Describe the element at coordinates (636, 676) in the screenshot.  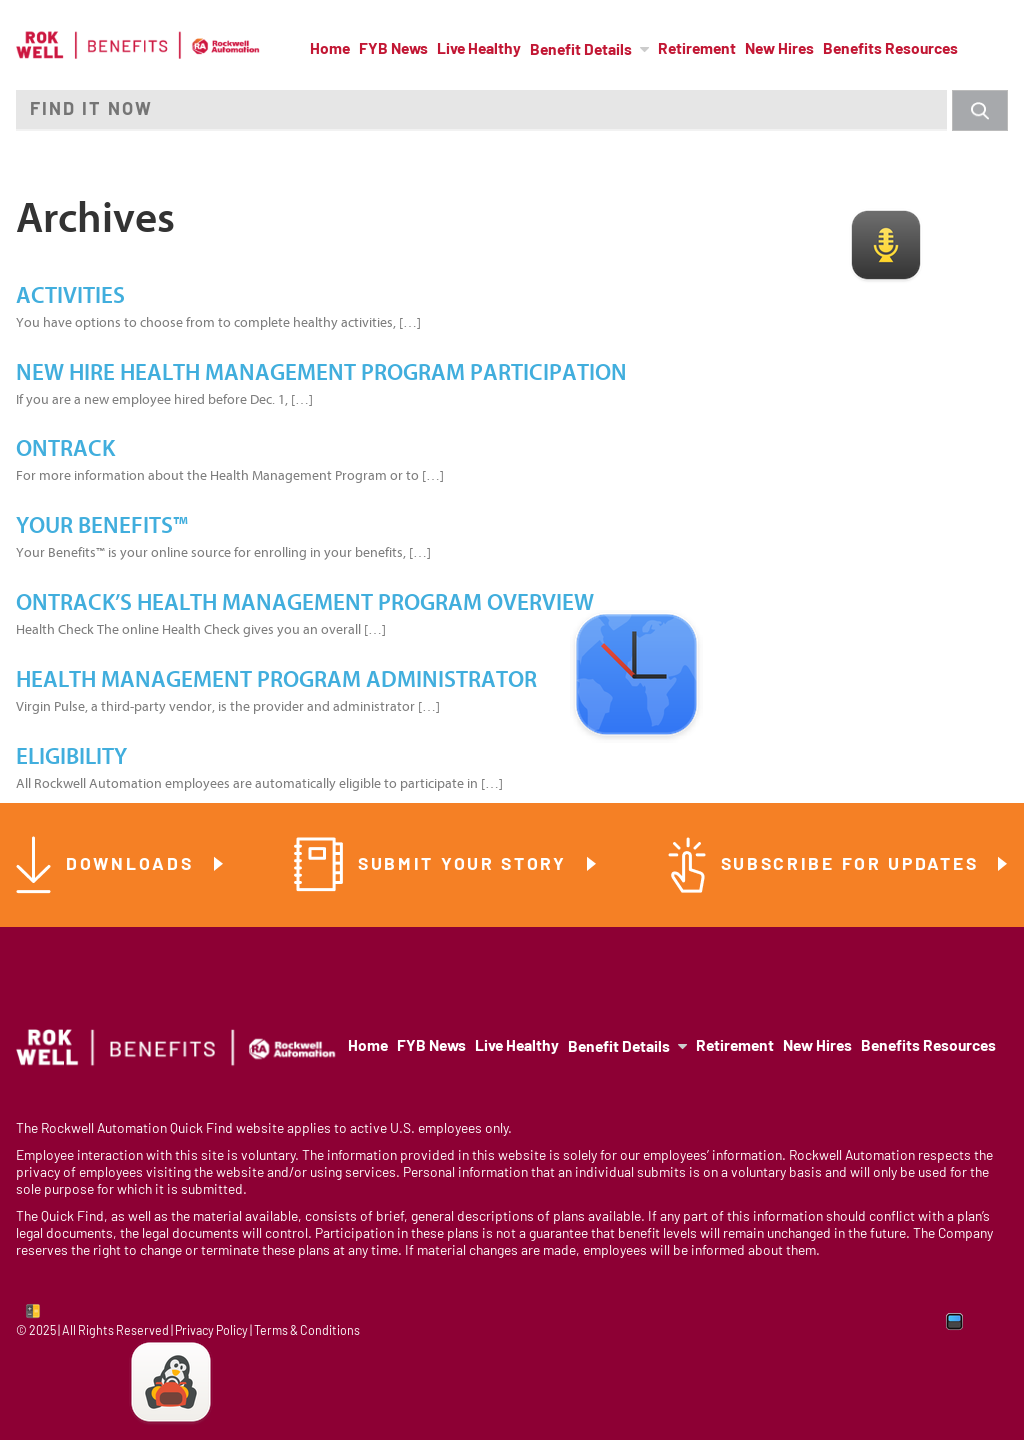
I see `configure network time protocol settings` at that location.